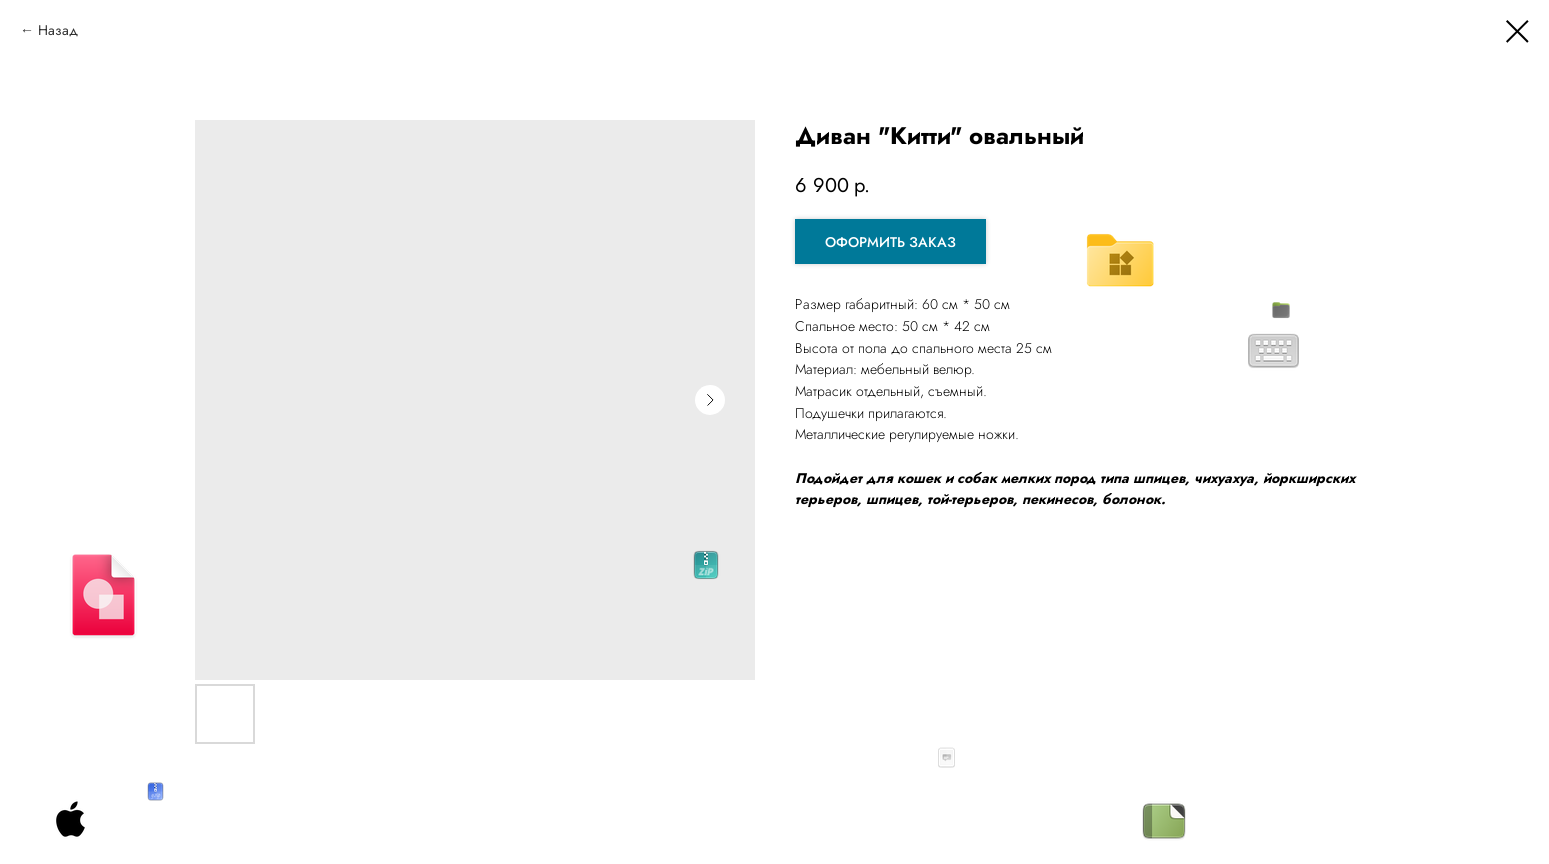 The width and height of the screenshot is (1549, 864). Describe the element at coordinates (946, 757) in the screenshot. I see `a SAMI subtitle or caption file` at that location.